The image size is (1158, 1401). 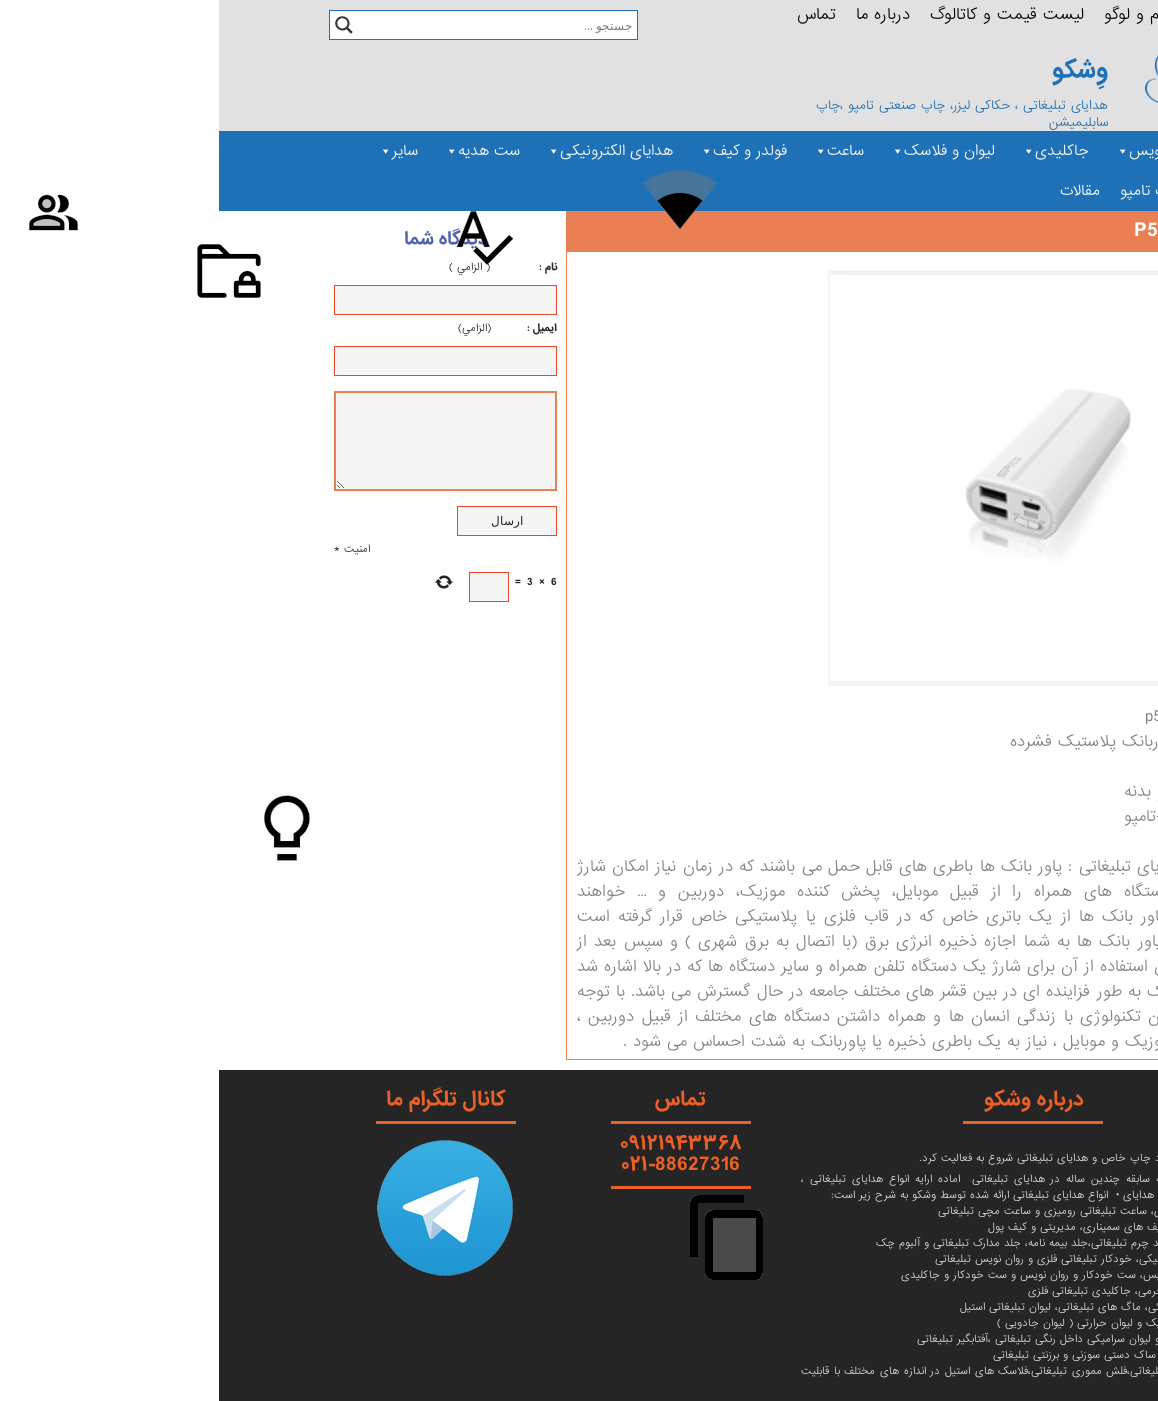 I want to click on indicates weak wifi signal strength, so click(x=680, y=199).